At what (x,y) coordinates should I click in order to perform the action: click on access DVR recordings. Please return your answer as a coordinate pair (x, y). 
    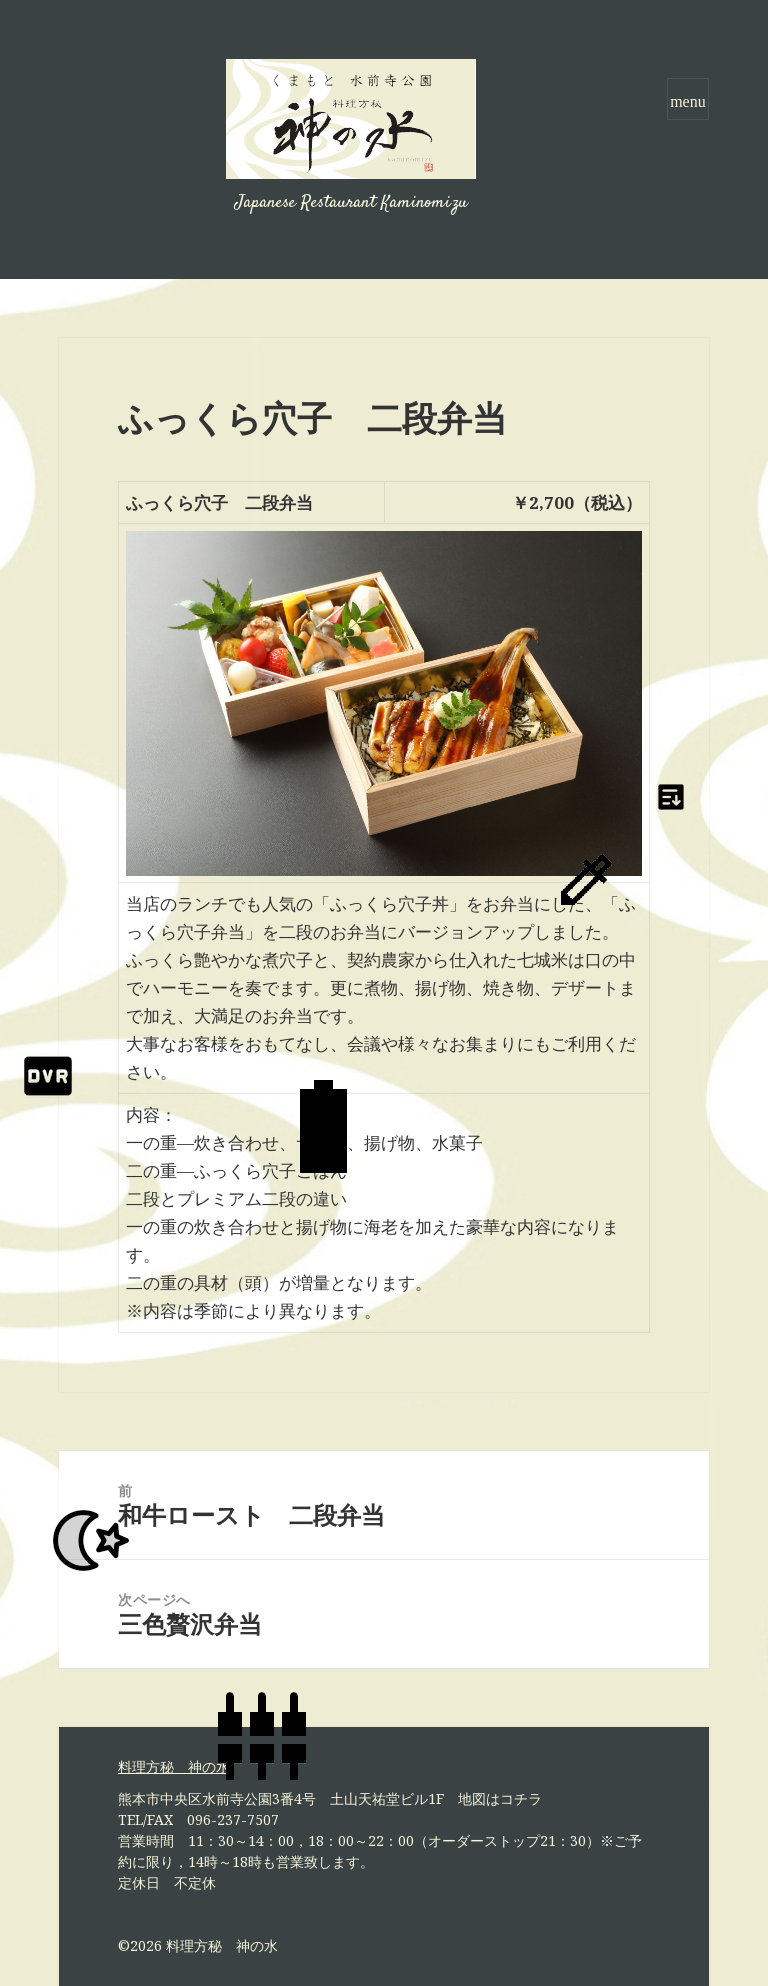
    Looking at the image, I should click on (48, 1076).